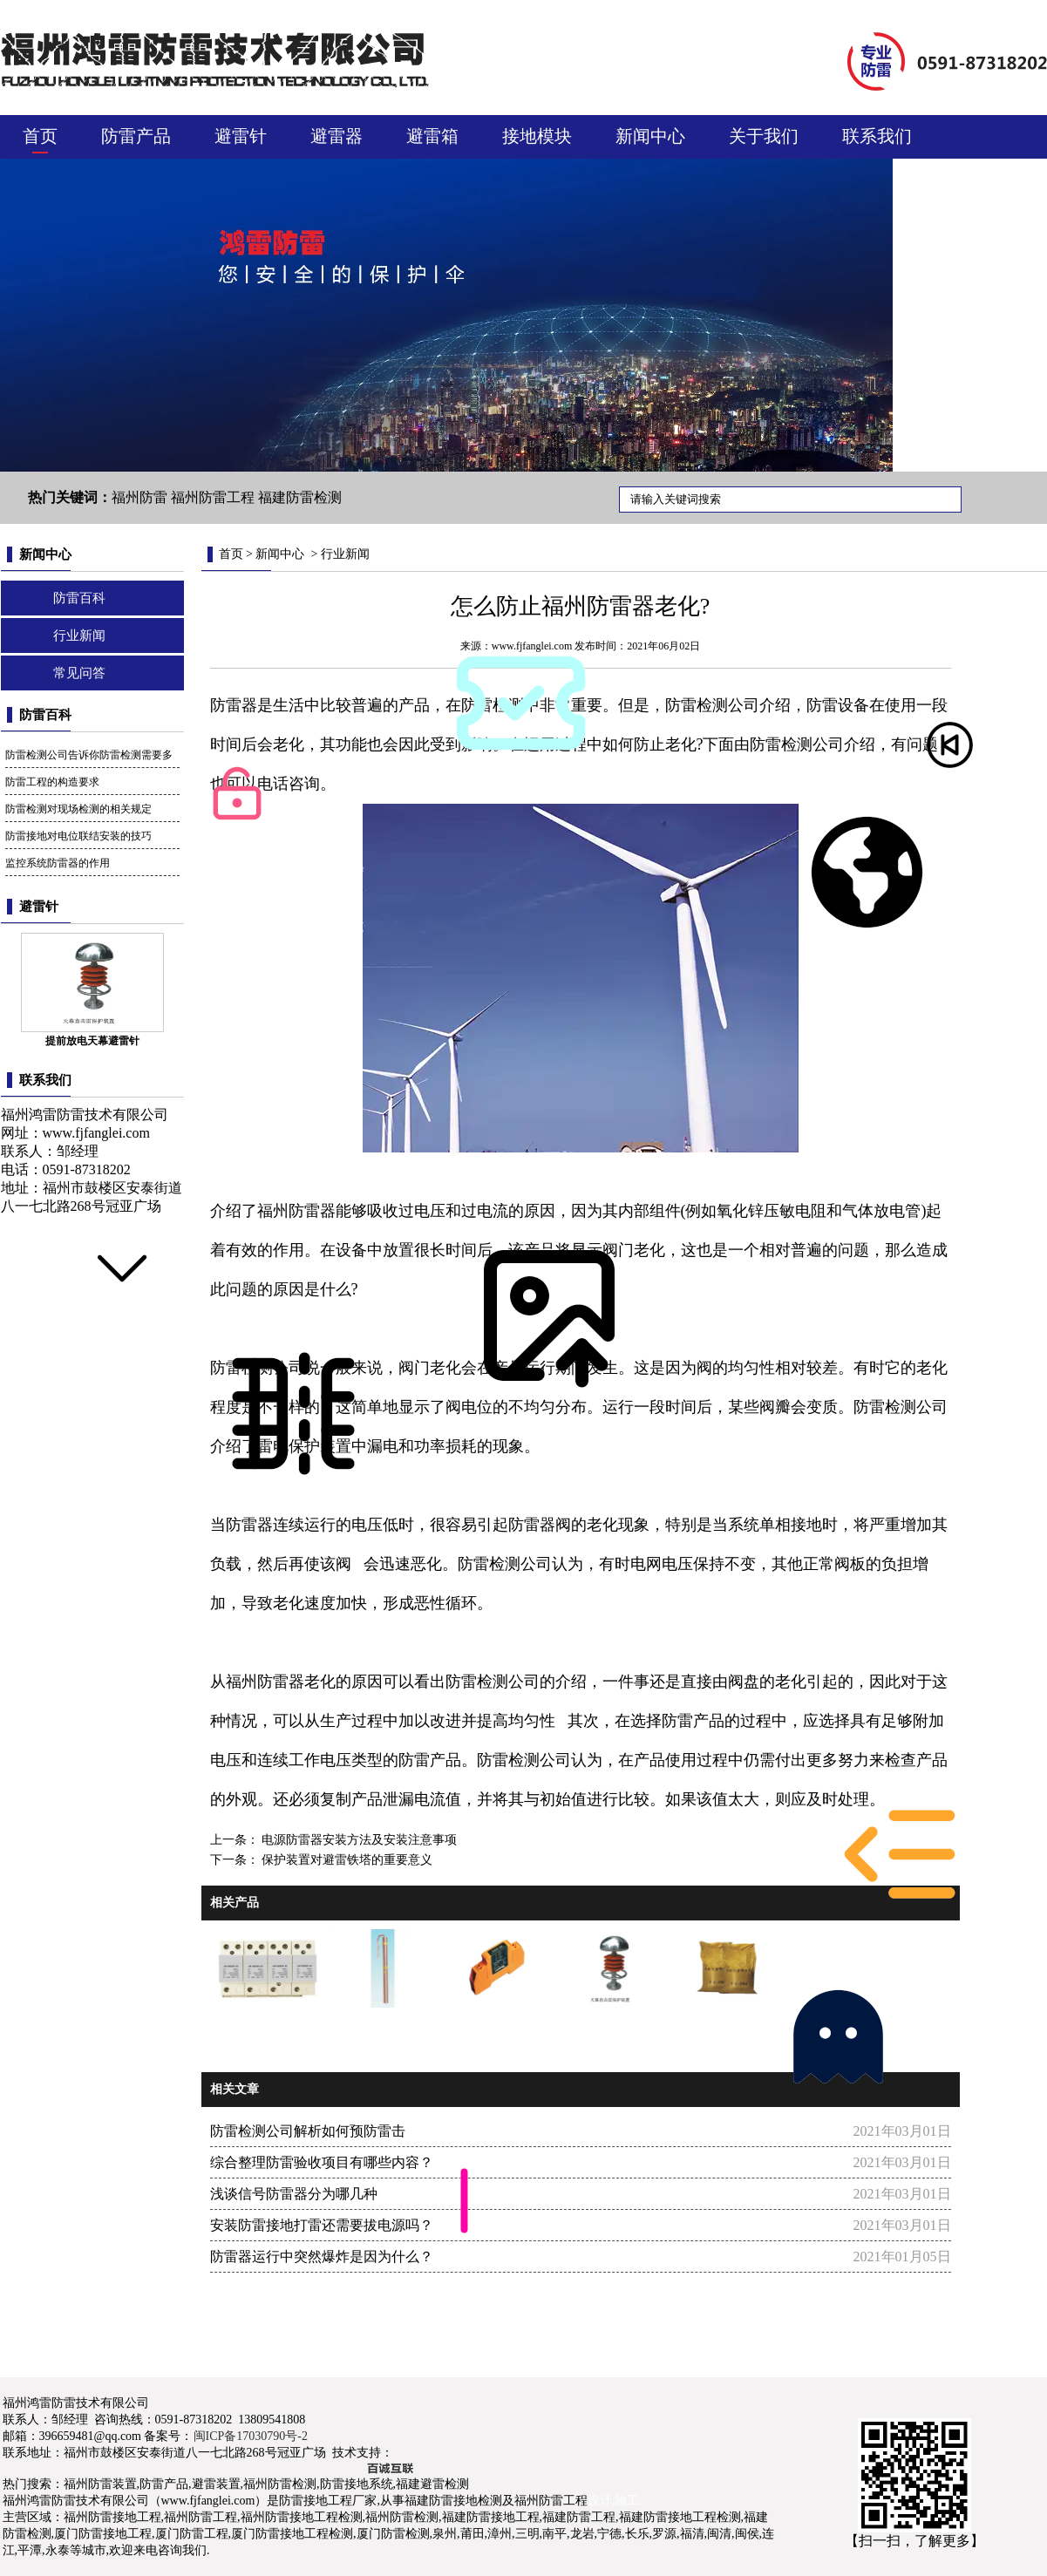 Image resolution: width=1047 pixels, height=2576 pixels. What do you see at coordinates (900, 1854) in the screenshot?
I see `decrease list indentation` at bounding box center [900, 1854].